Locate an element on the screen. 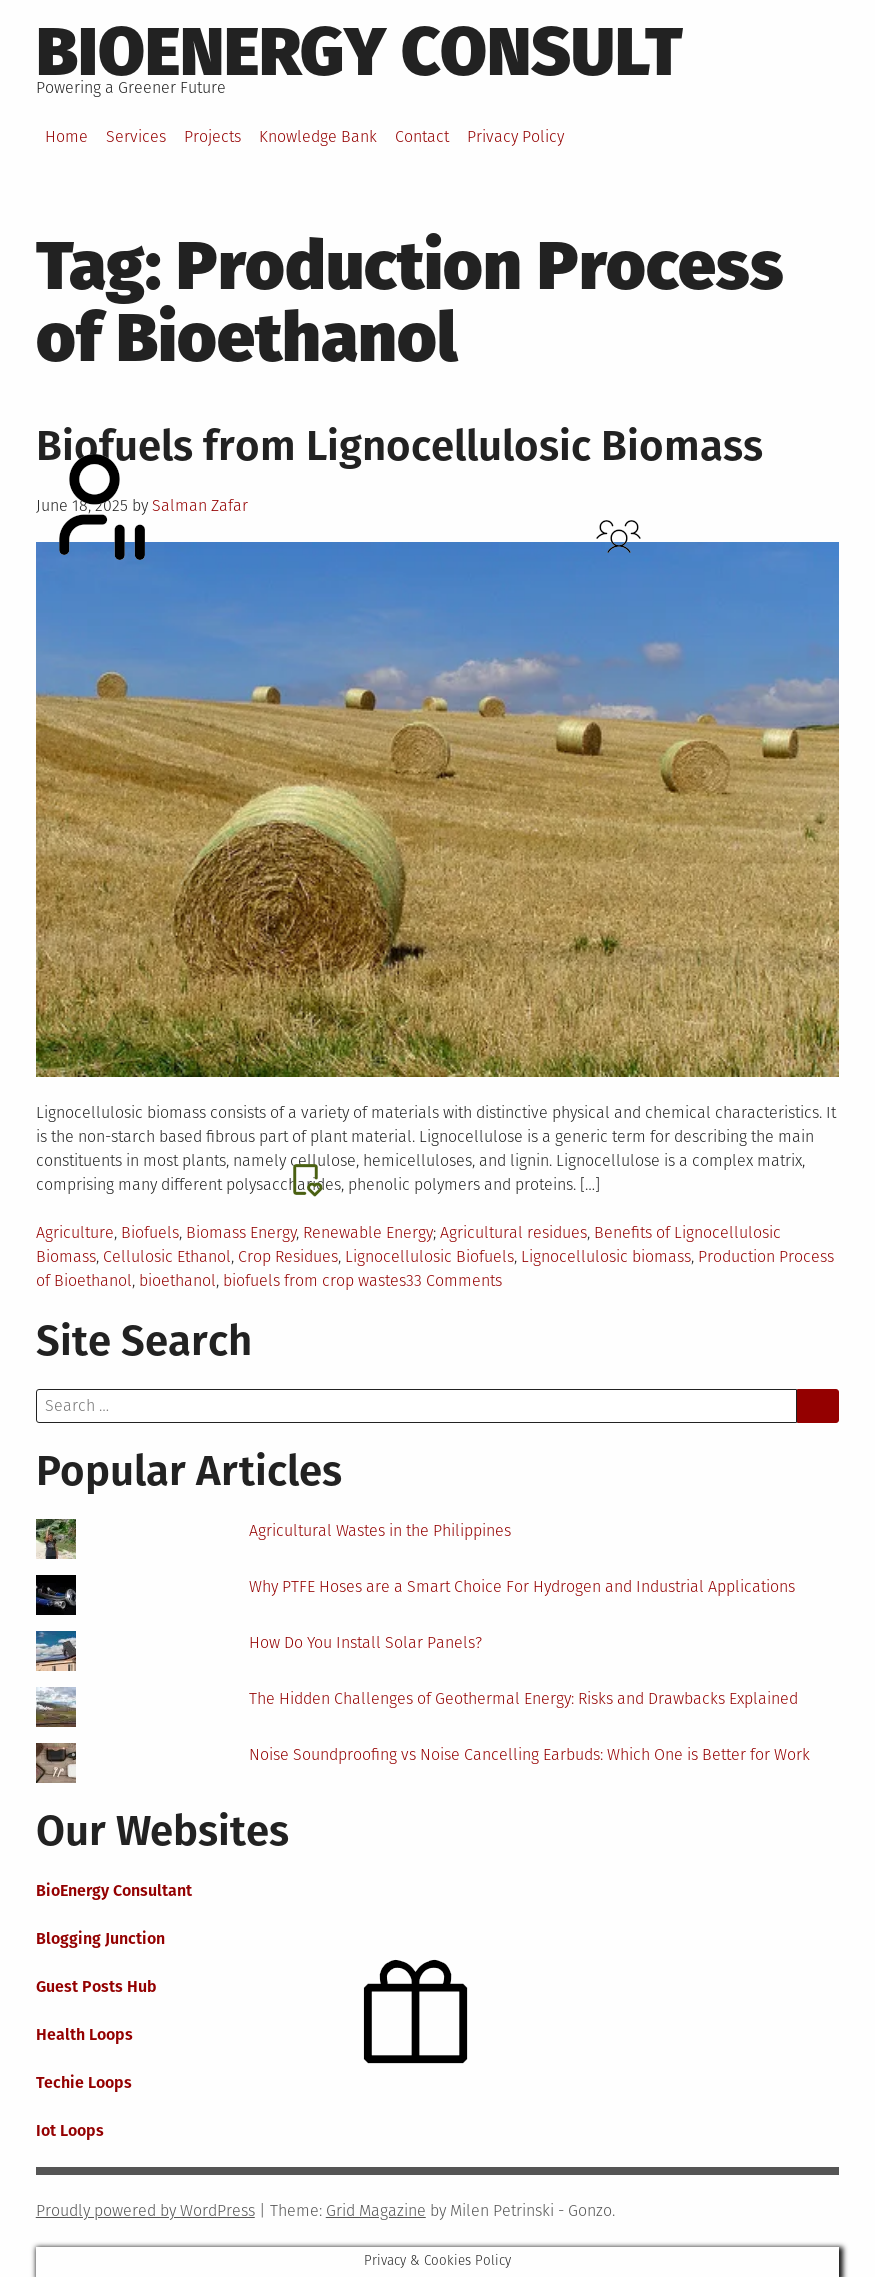  pause or temporarily suspend a user account is located at coordinates (94, 504).